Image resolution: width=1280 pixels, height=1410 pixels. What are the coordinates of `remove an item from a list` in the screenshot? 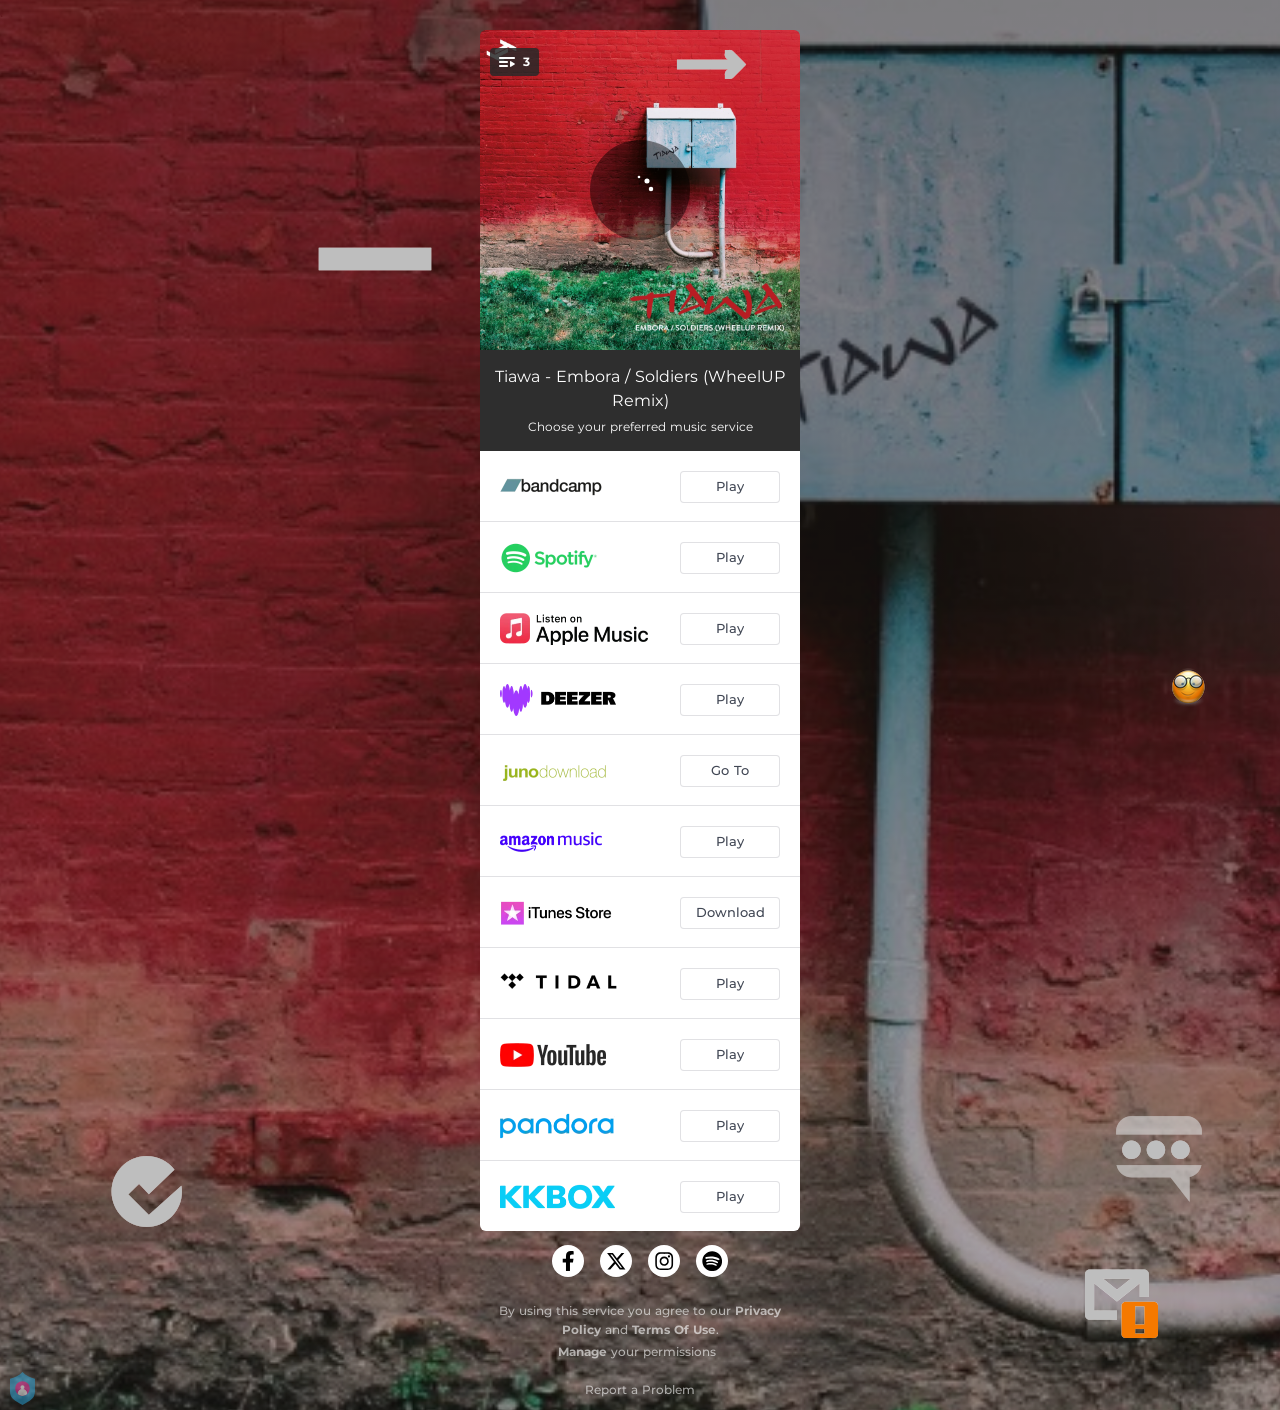 It's located at (375, 259).